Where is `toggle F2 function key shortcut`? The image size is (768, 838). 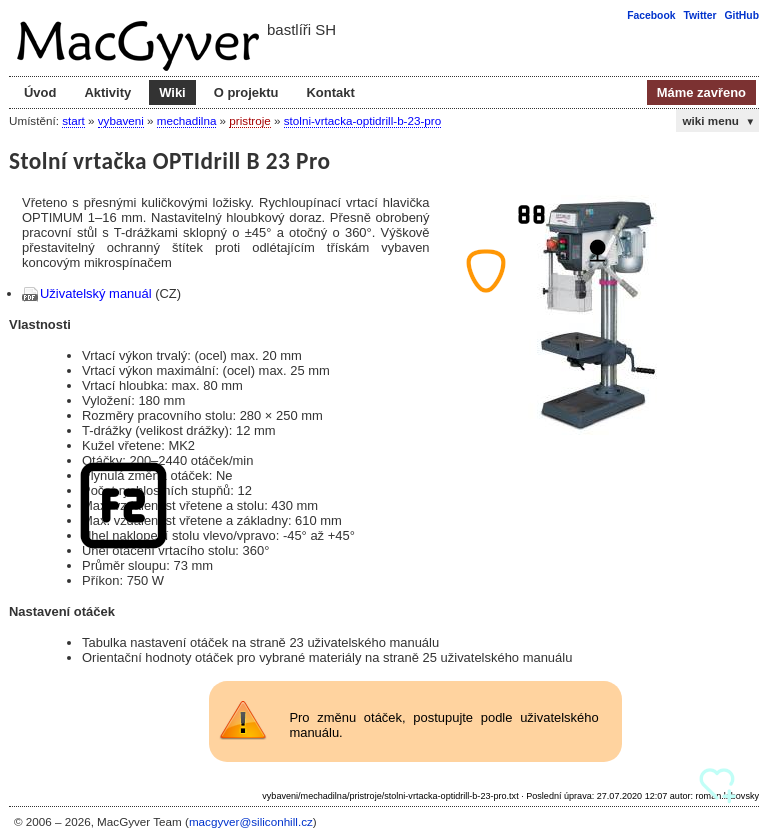
toggle F2 function key shortcut is located at coordinates (123, 505).